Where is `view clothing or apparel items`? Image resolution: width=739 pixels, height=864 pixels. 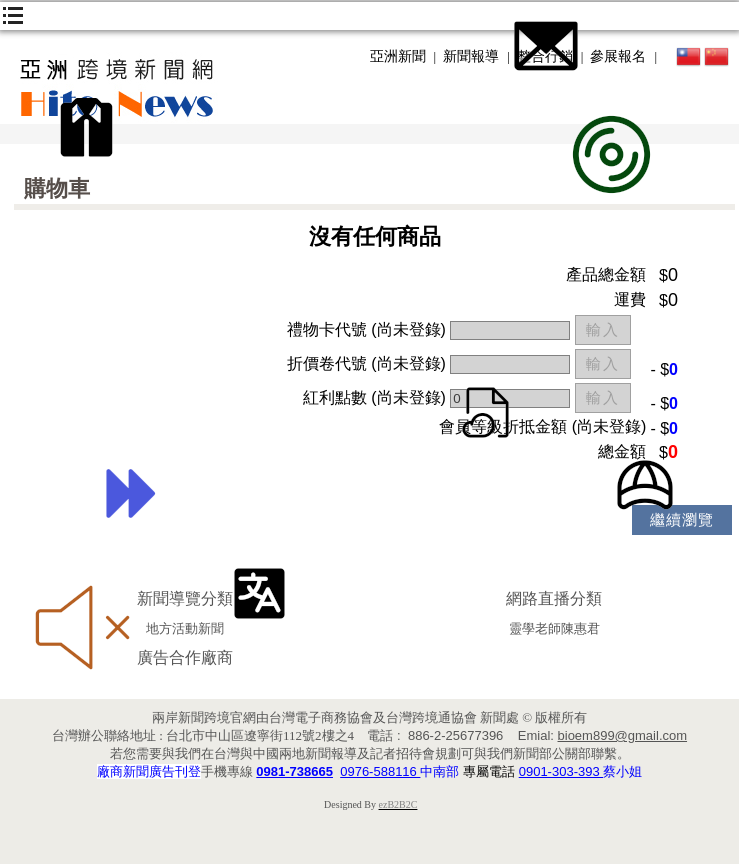 view clothing or apparel items is located at coordinates (86, 128).